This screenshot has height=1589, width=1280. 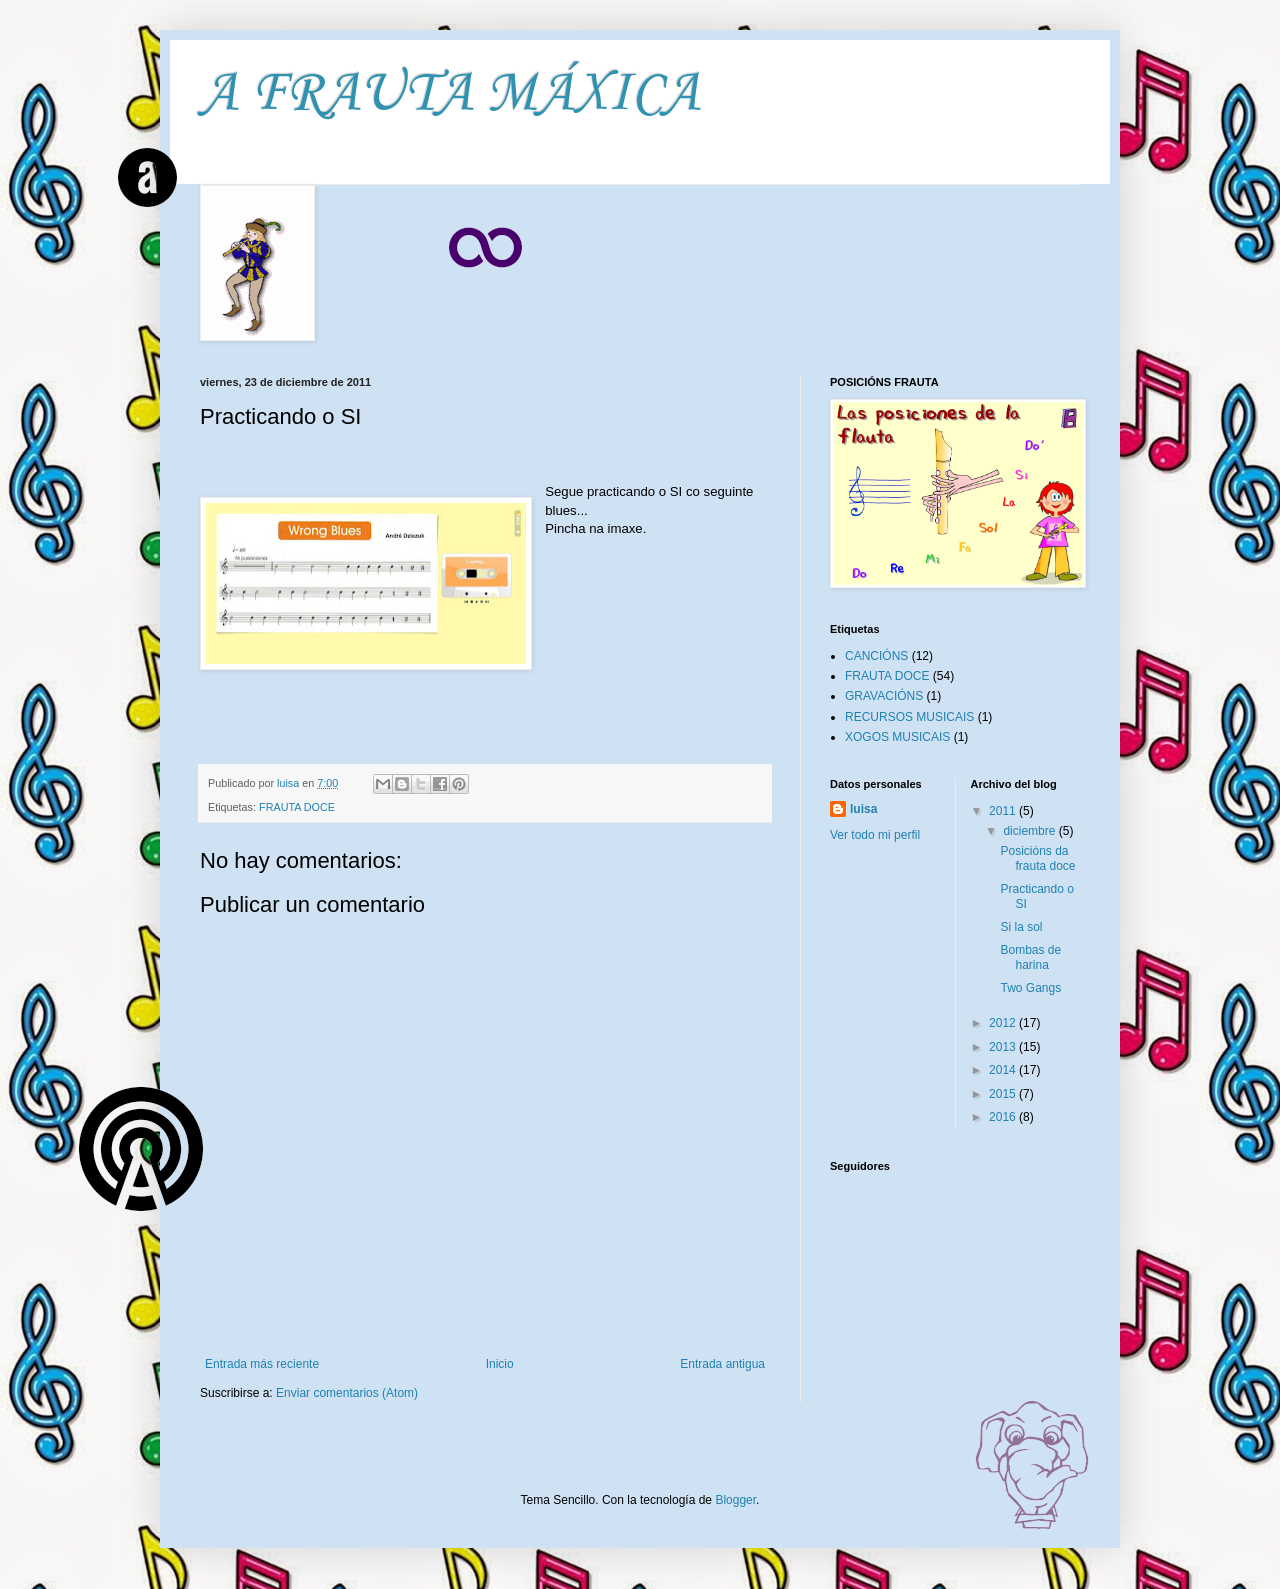 What do you see at coordinates (485, 247) in the screenshot?
I see `Elegoo brand logo` at bounding box center [485, 247].